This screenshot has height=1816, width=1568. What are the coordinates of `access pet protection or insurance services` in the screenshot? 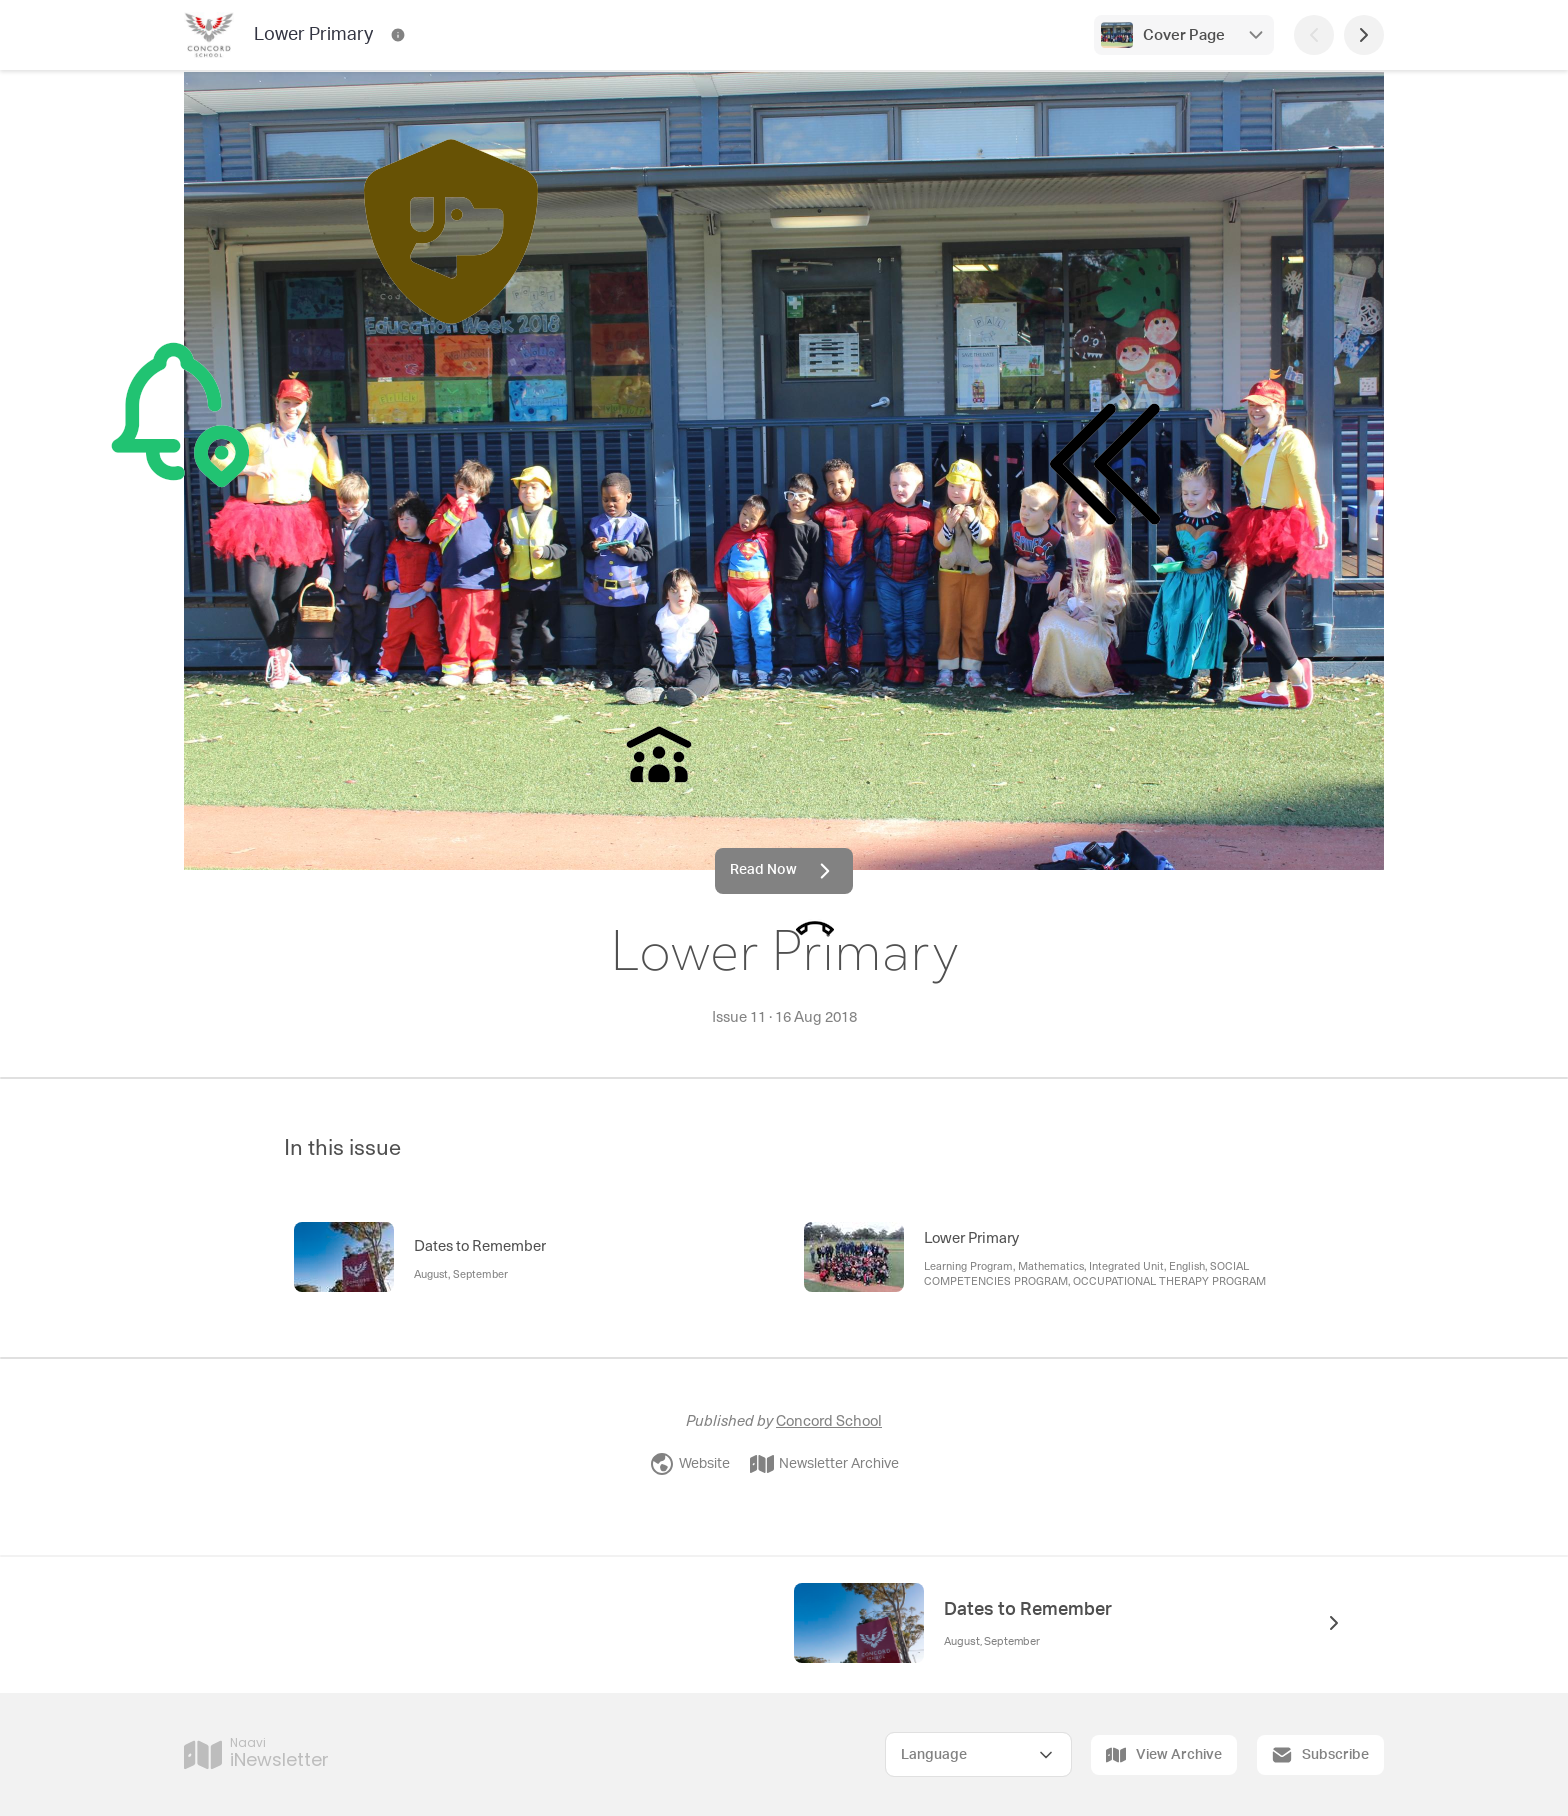 It's located at (451, 232).